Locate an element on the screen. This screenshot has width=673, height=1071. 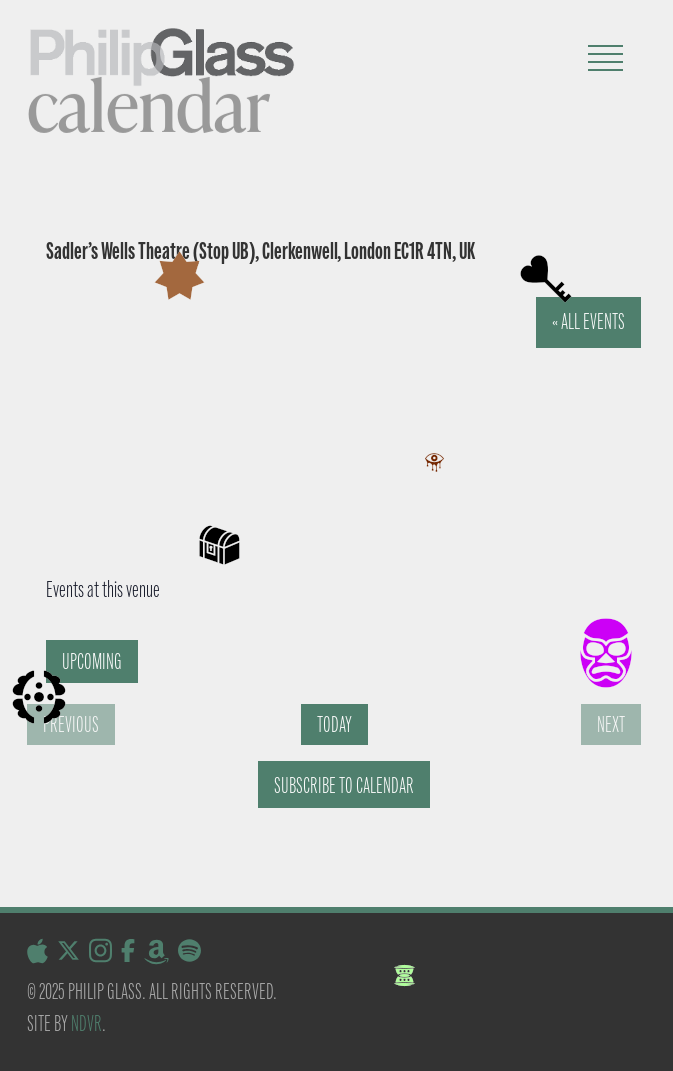
select a wrestler character or avatar is located at coordinates (606, 653).